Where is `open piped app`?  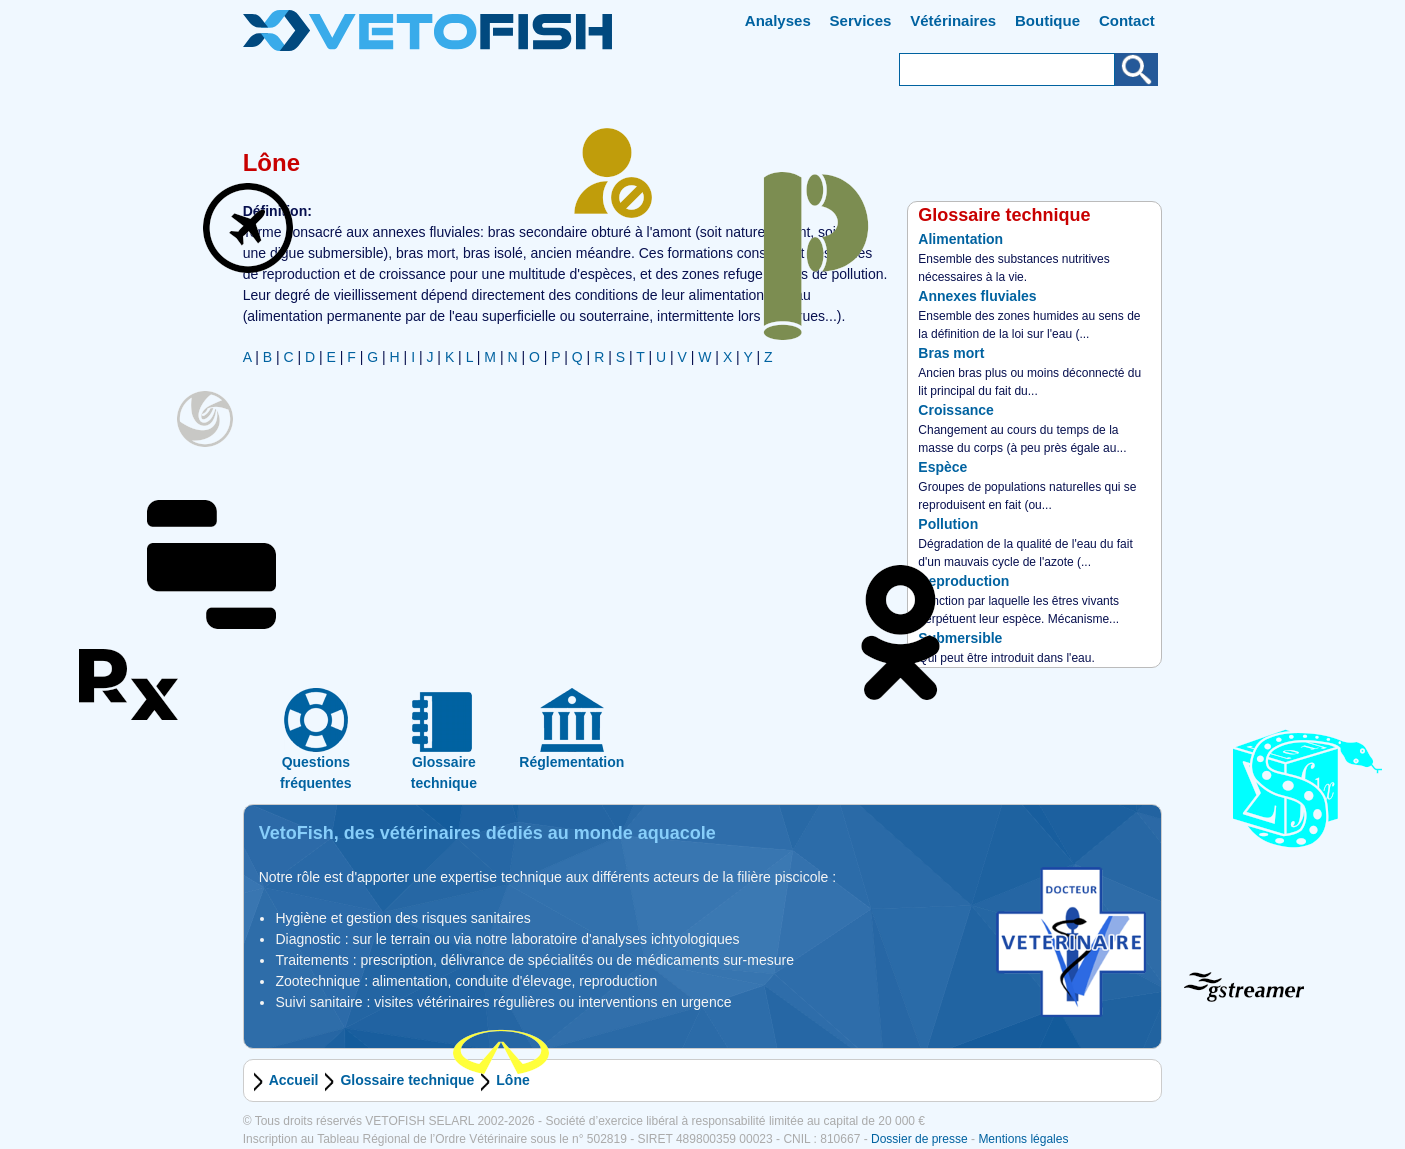 open piped app is located at coordinates (816, 256).